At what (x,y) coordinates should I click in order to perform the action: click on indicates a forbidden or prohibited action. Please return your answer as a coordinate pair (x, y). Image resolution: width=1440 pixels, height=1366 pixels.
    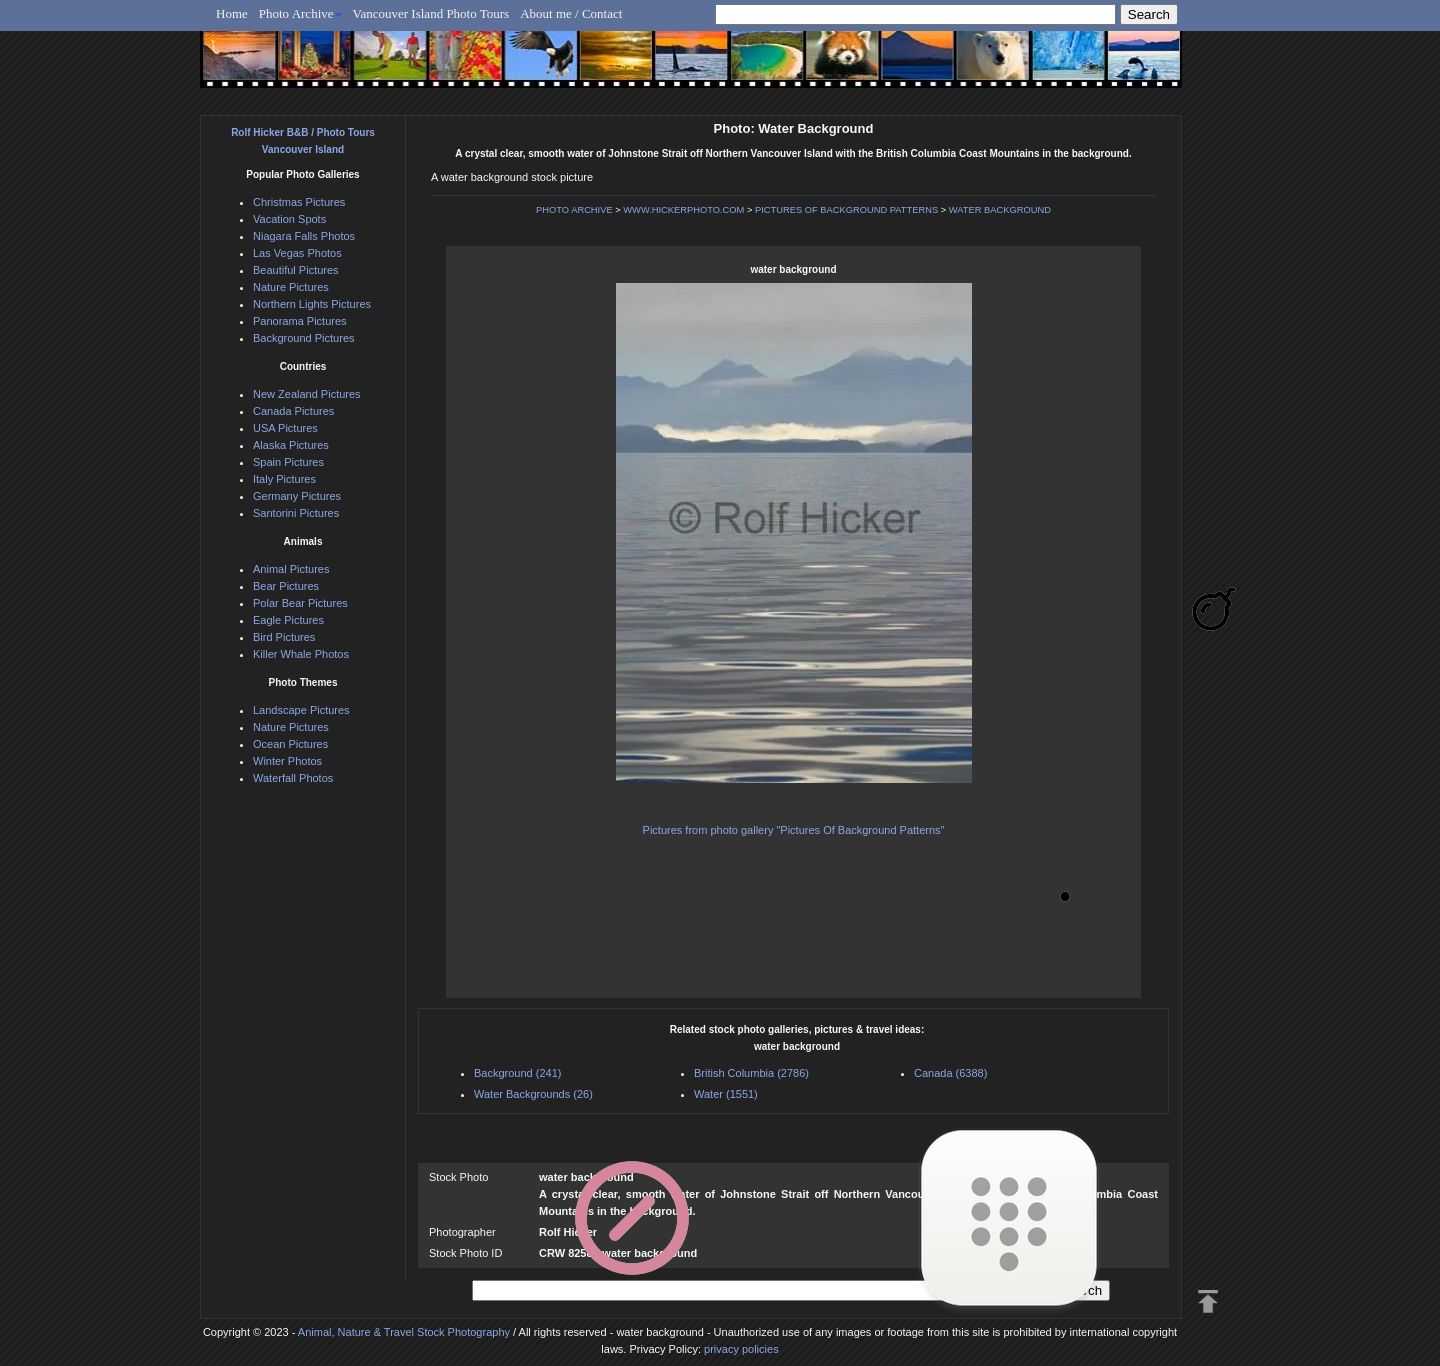
    Looking at the image, I should click on (632, 1218).